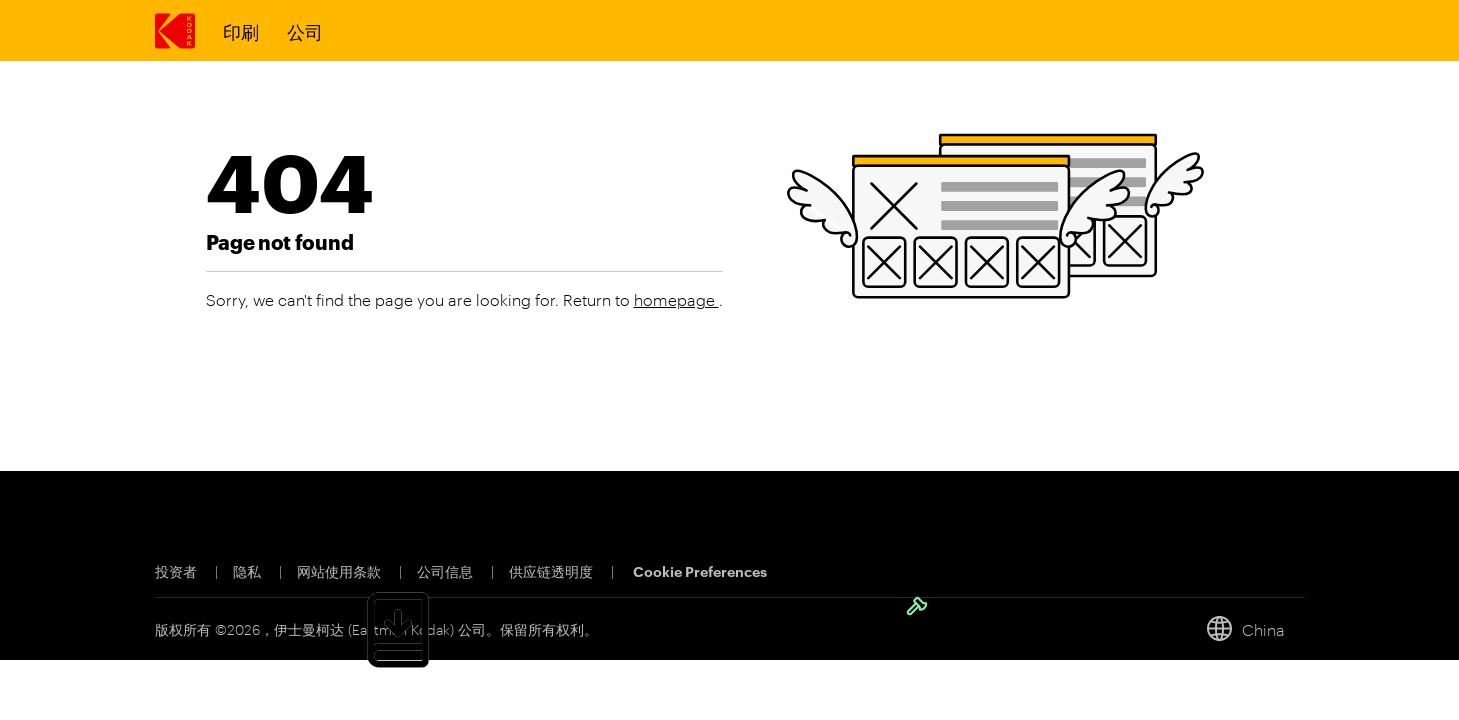 The height and width of the screenshot is (720, 1459). Describe the element at coordinates (917, 606) in the screenshot. I see `access crafting or building tools` at that location.